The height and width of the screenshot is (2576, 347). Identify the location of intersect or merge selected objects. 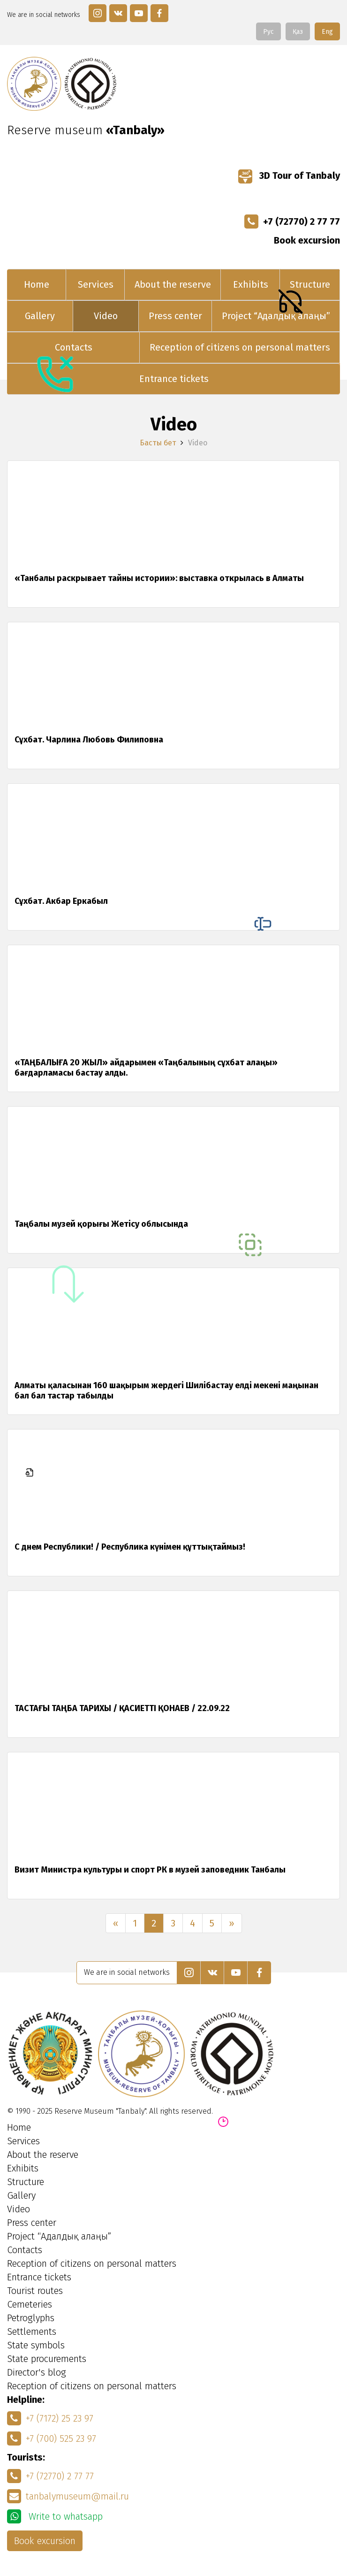
(250, 1245).